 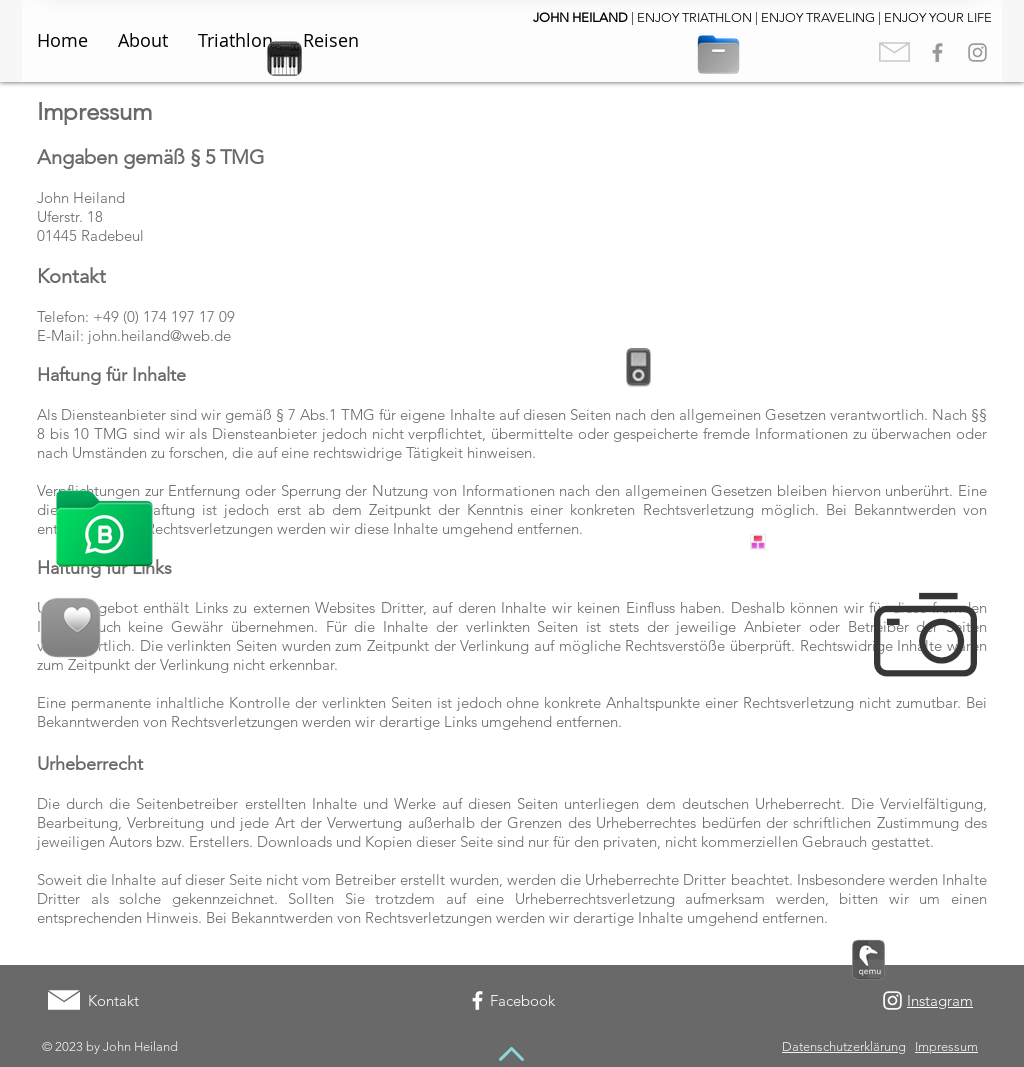 What do you see at coordinates (104, 531) in the screenshot?
I see `folder containing whatsapp business files and data` at bounding box center [104, 531].